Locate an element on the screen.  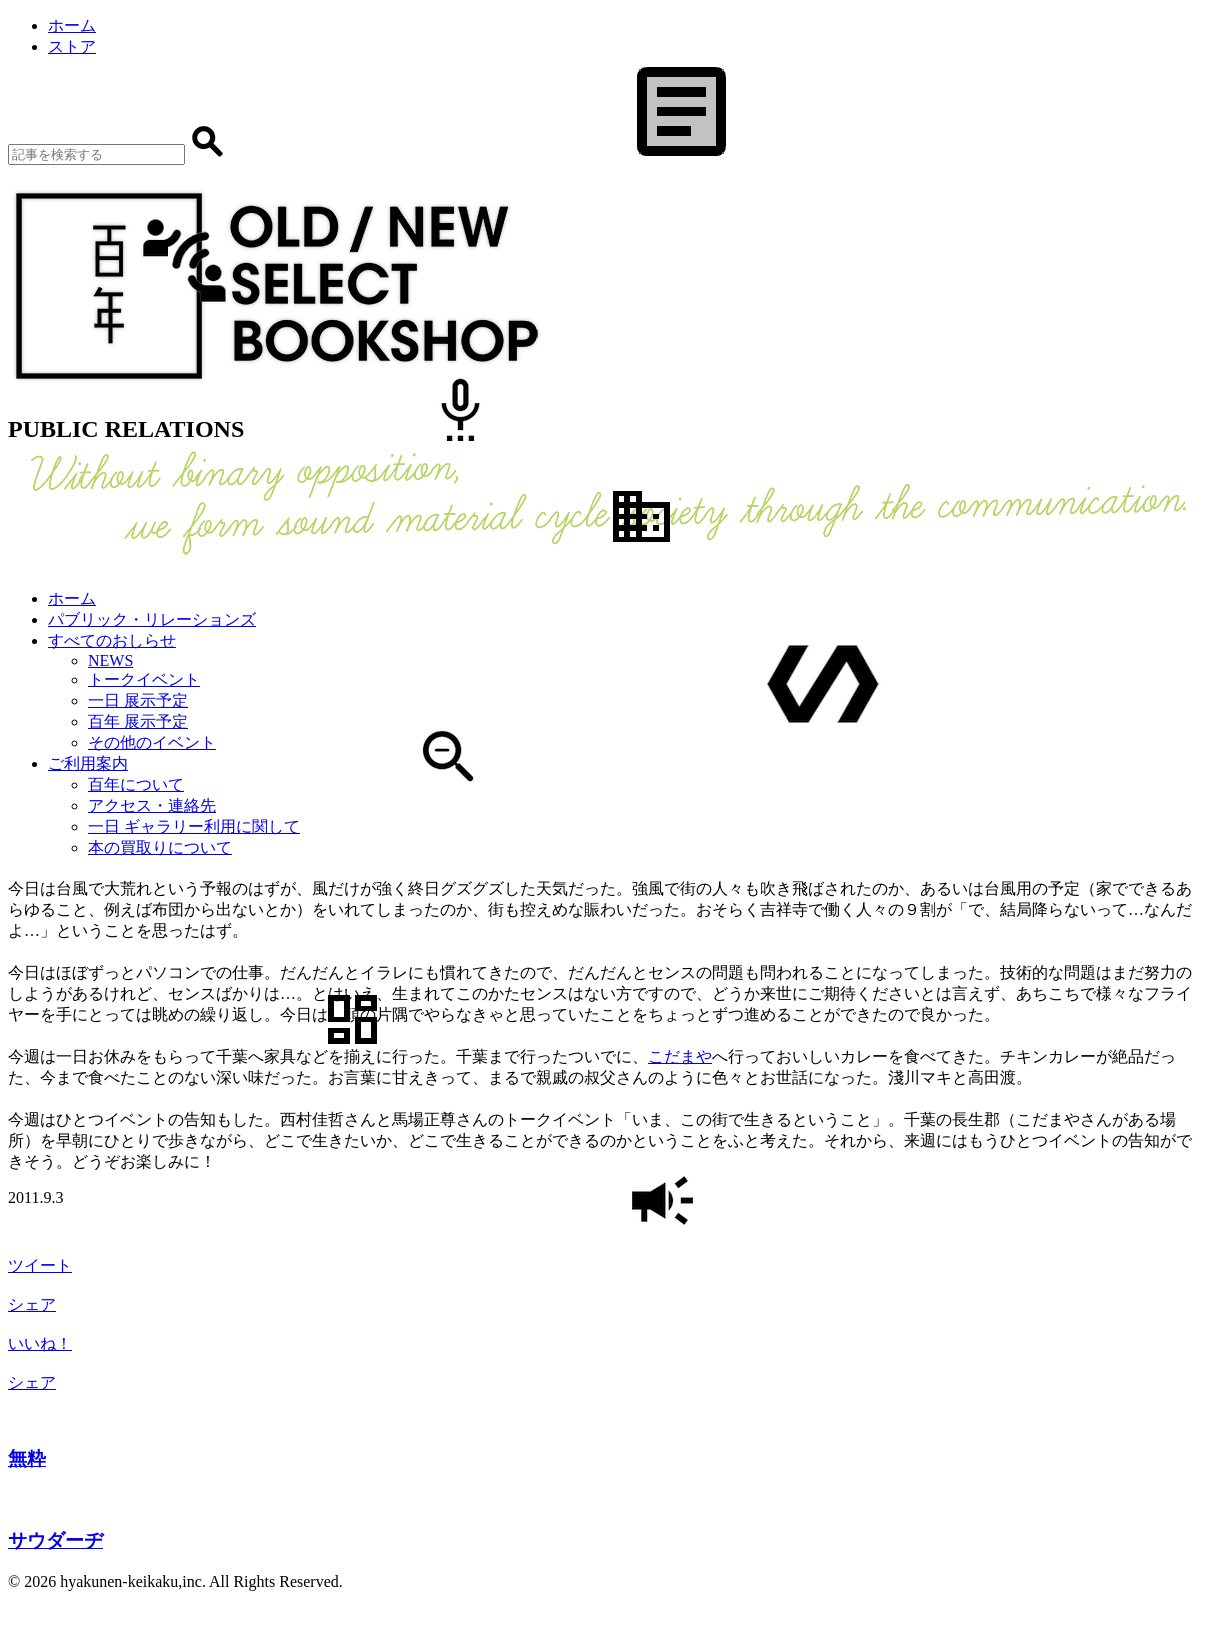
access voice input settings is located at coordinates (460, 408).